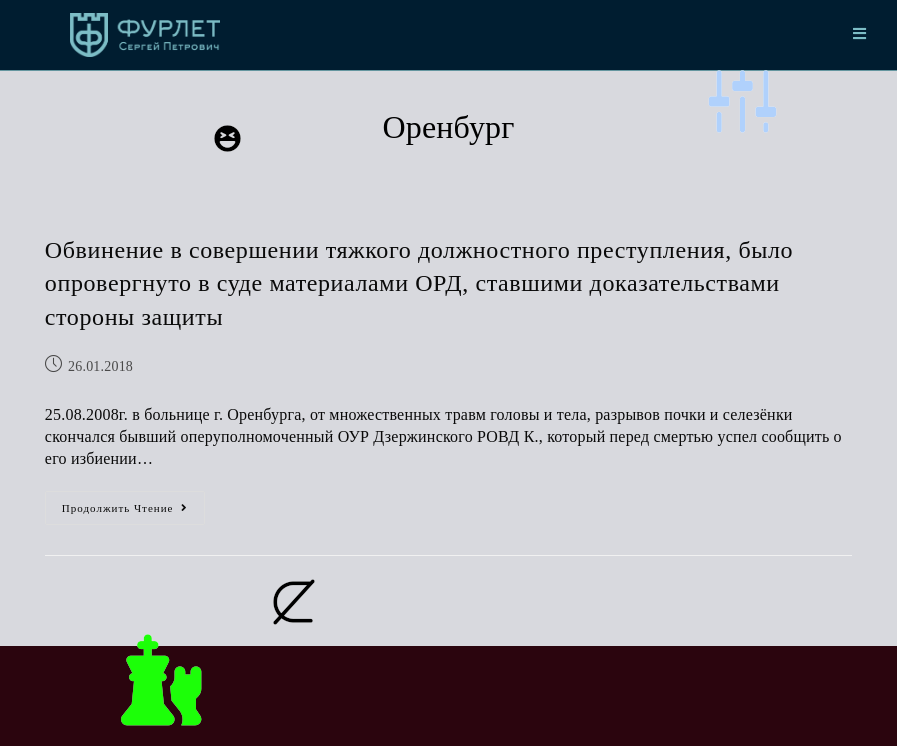  What do you see at coordinates (294, 602) in the screenshot?
I see `indicates a set is not a subset of another in mathematical notation` at bounding box center [294, 602].